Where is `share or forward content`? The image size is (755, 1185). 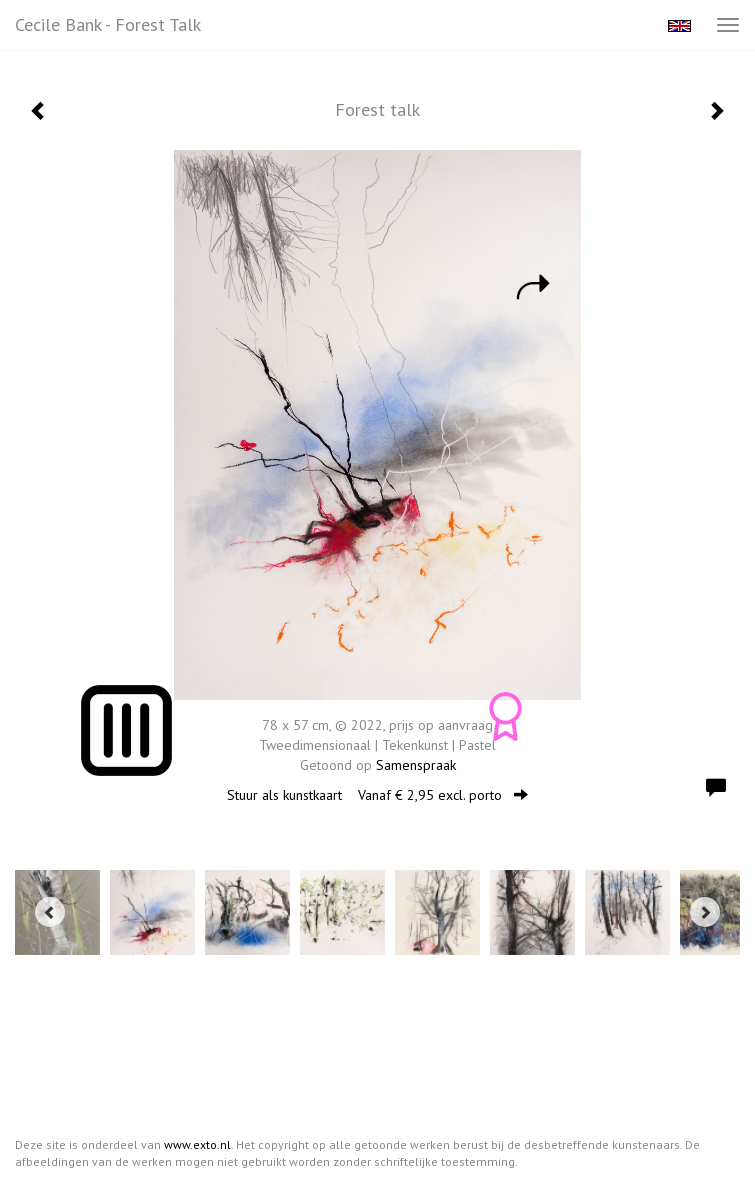
share or forward content is located at coordinates (533, 287).